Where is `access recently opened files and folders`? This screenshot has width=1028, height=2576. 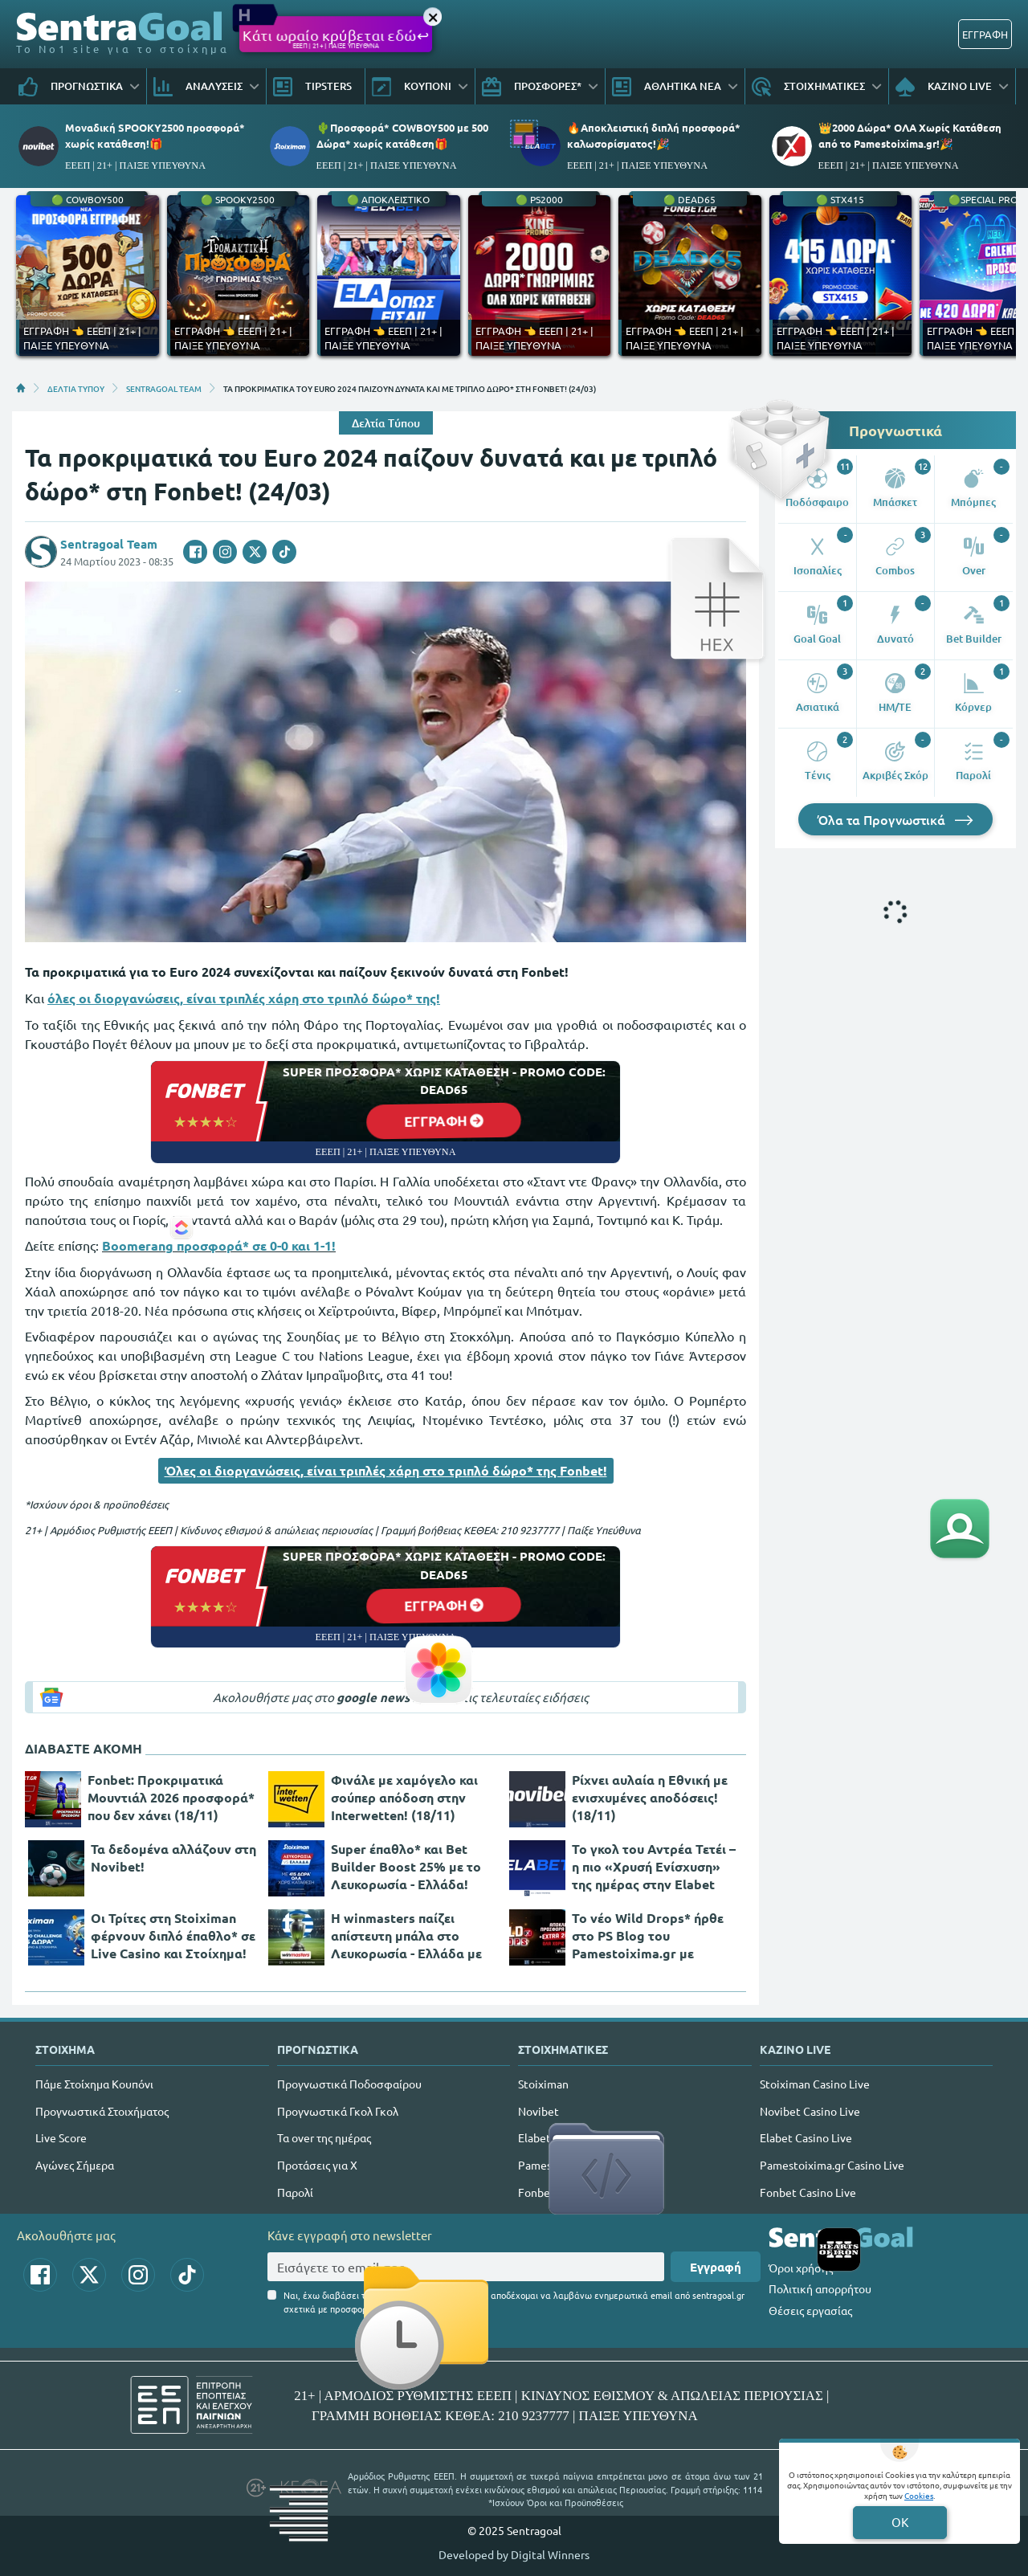 access recently opened files and folders is located at coordinates (426, 2318).